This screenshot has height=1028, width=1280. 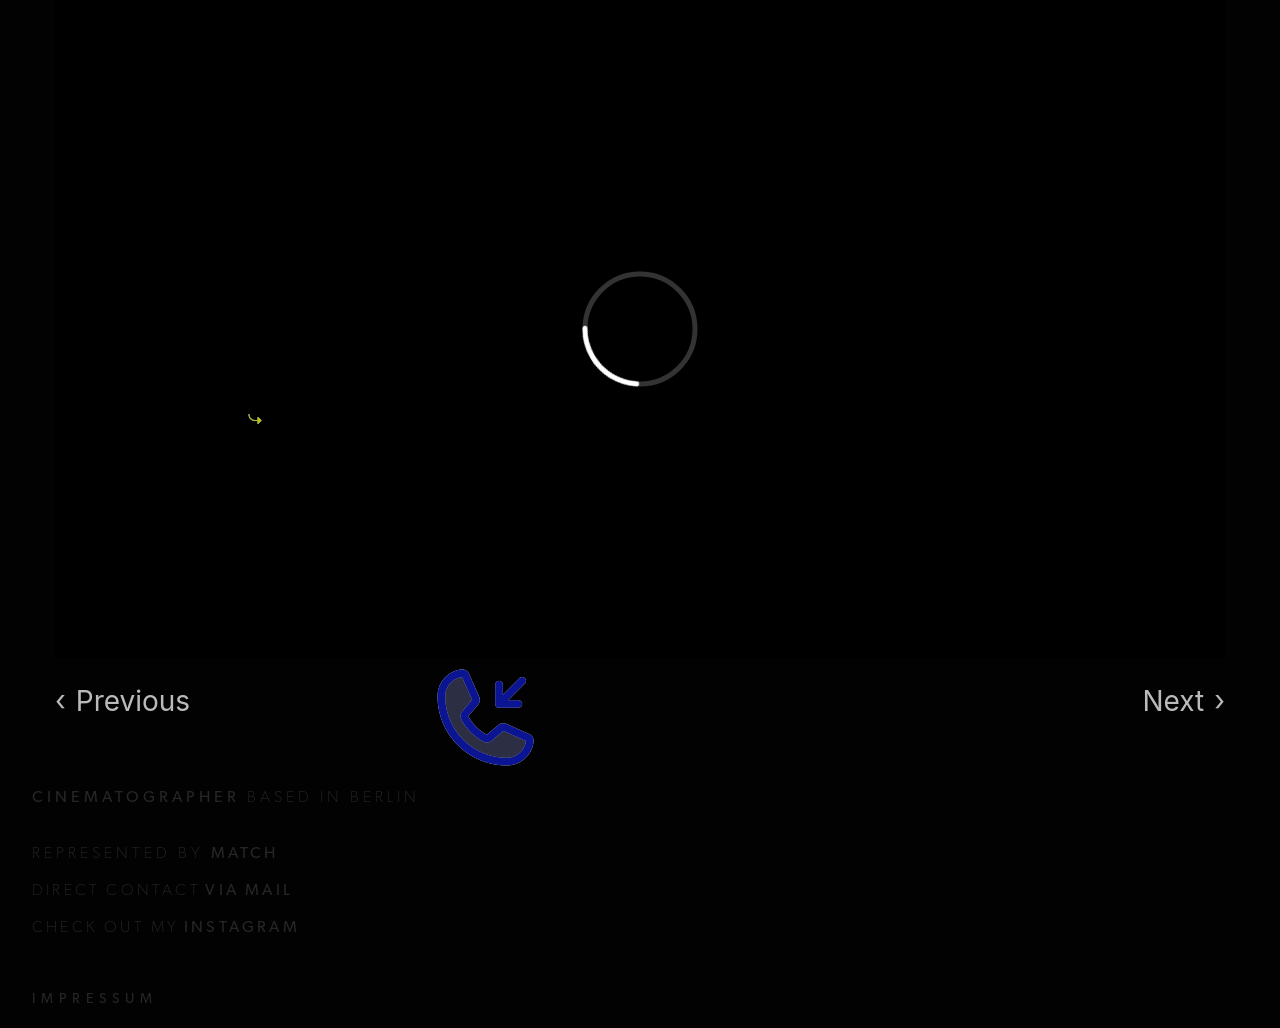 I want to click on incoming call notification, so click(x=487, y=715).